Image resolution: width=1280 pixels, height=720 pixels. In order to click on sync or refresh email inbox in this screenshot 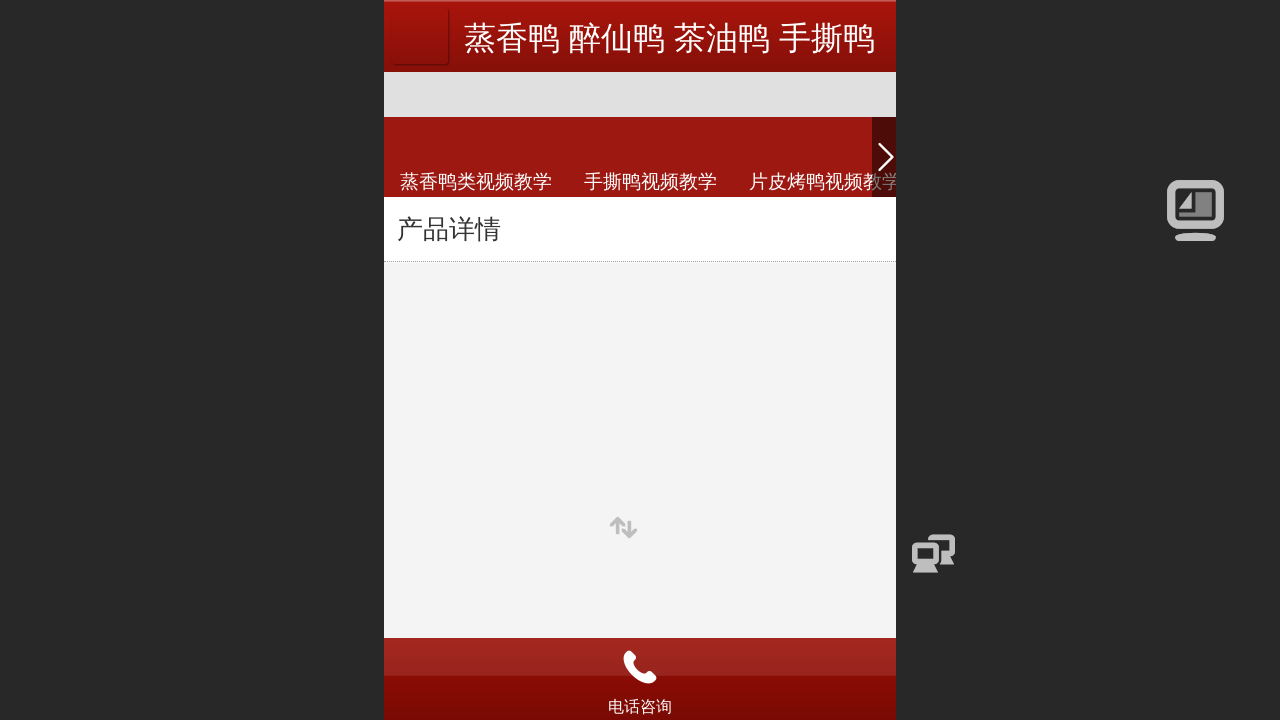, I will do `click(623, 528)`.